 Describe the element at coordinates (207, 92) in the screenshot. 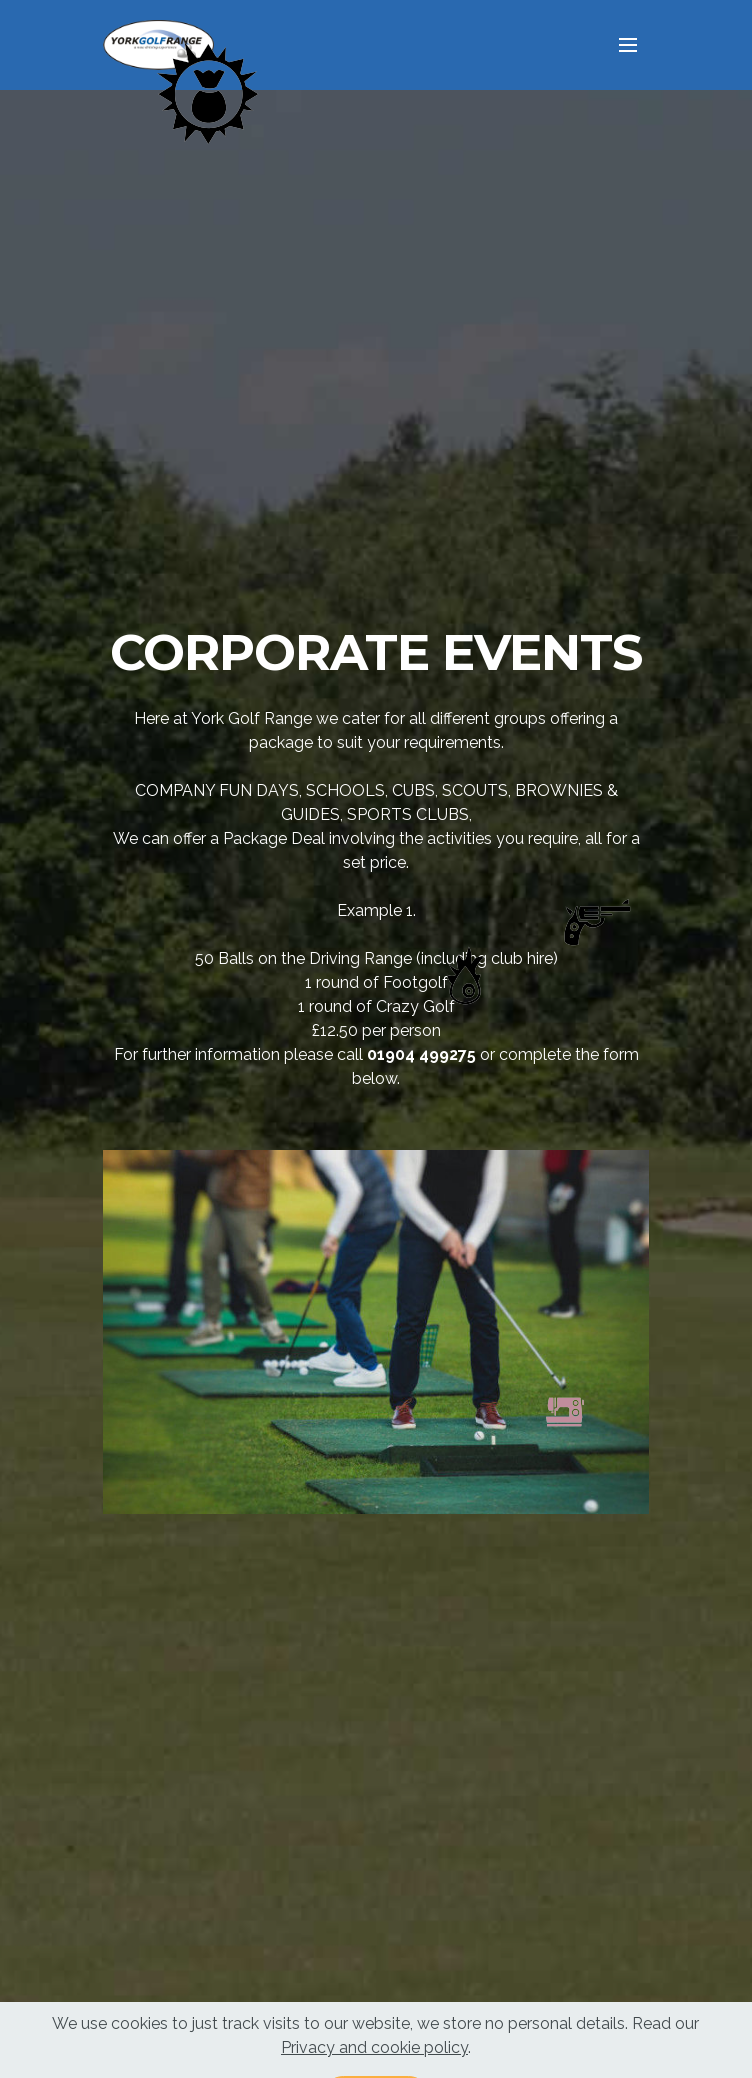

I see `view your in-game currency or coins` at that location.